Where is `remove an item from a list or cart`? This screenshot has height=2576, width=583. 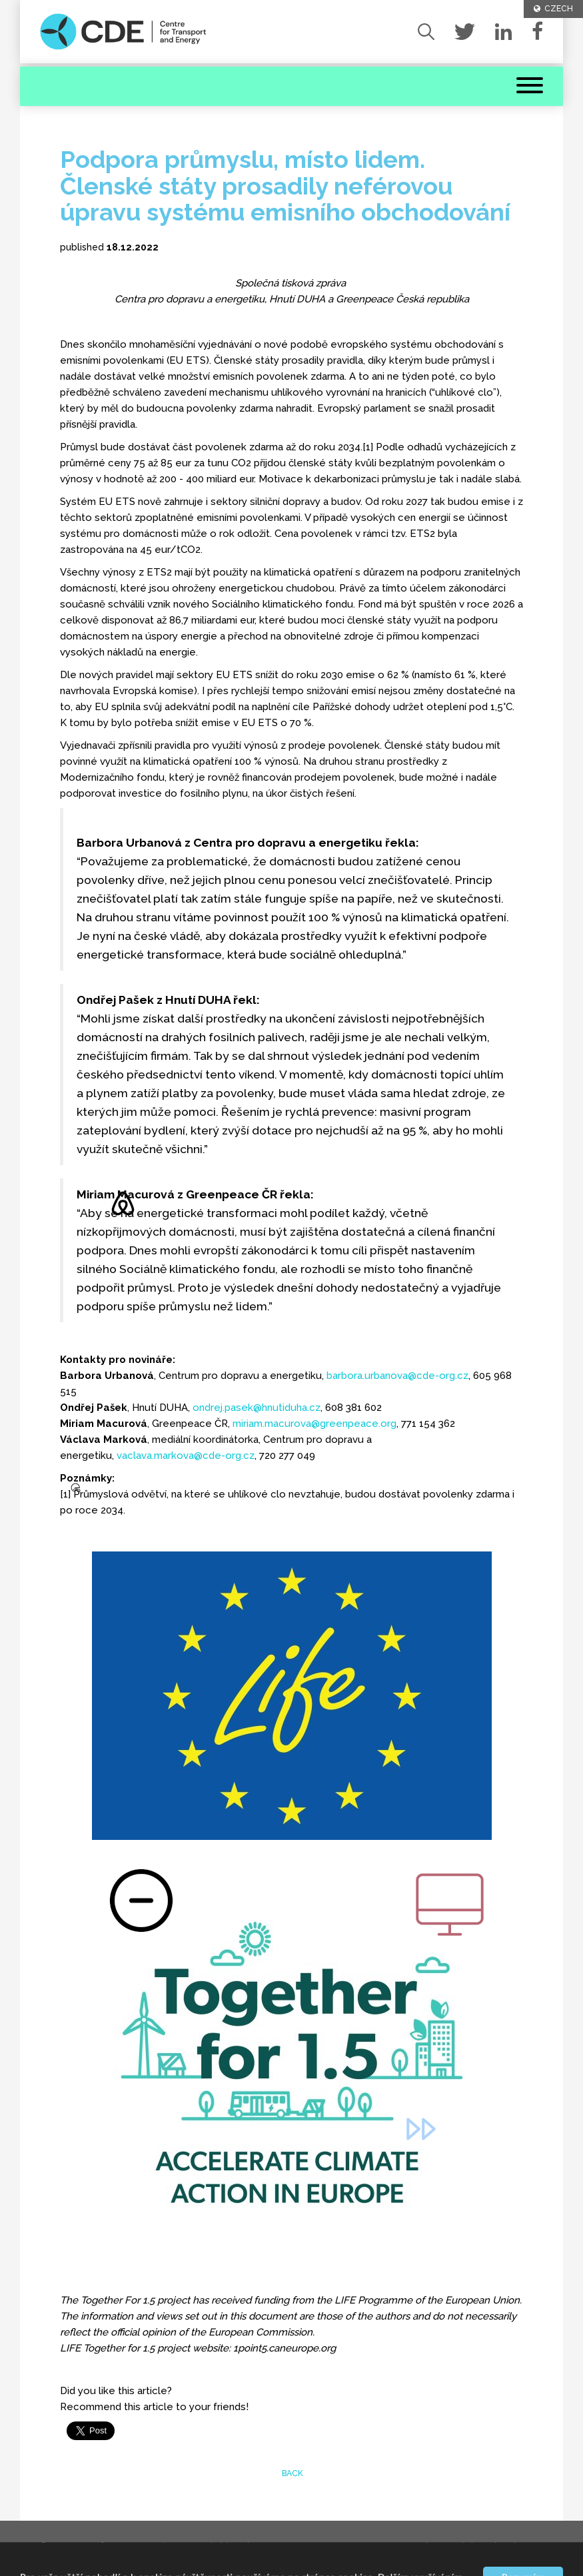 remove an item from a list or cart is located at coordinates (141, 1901).